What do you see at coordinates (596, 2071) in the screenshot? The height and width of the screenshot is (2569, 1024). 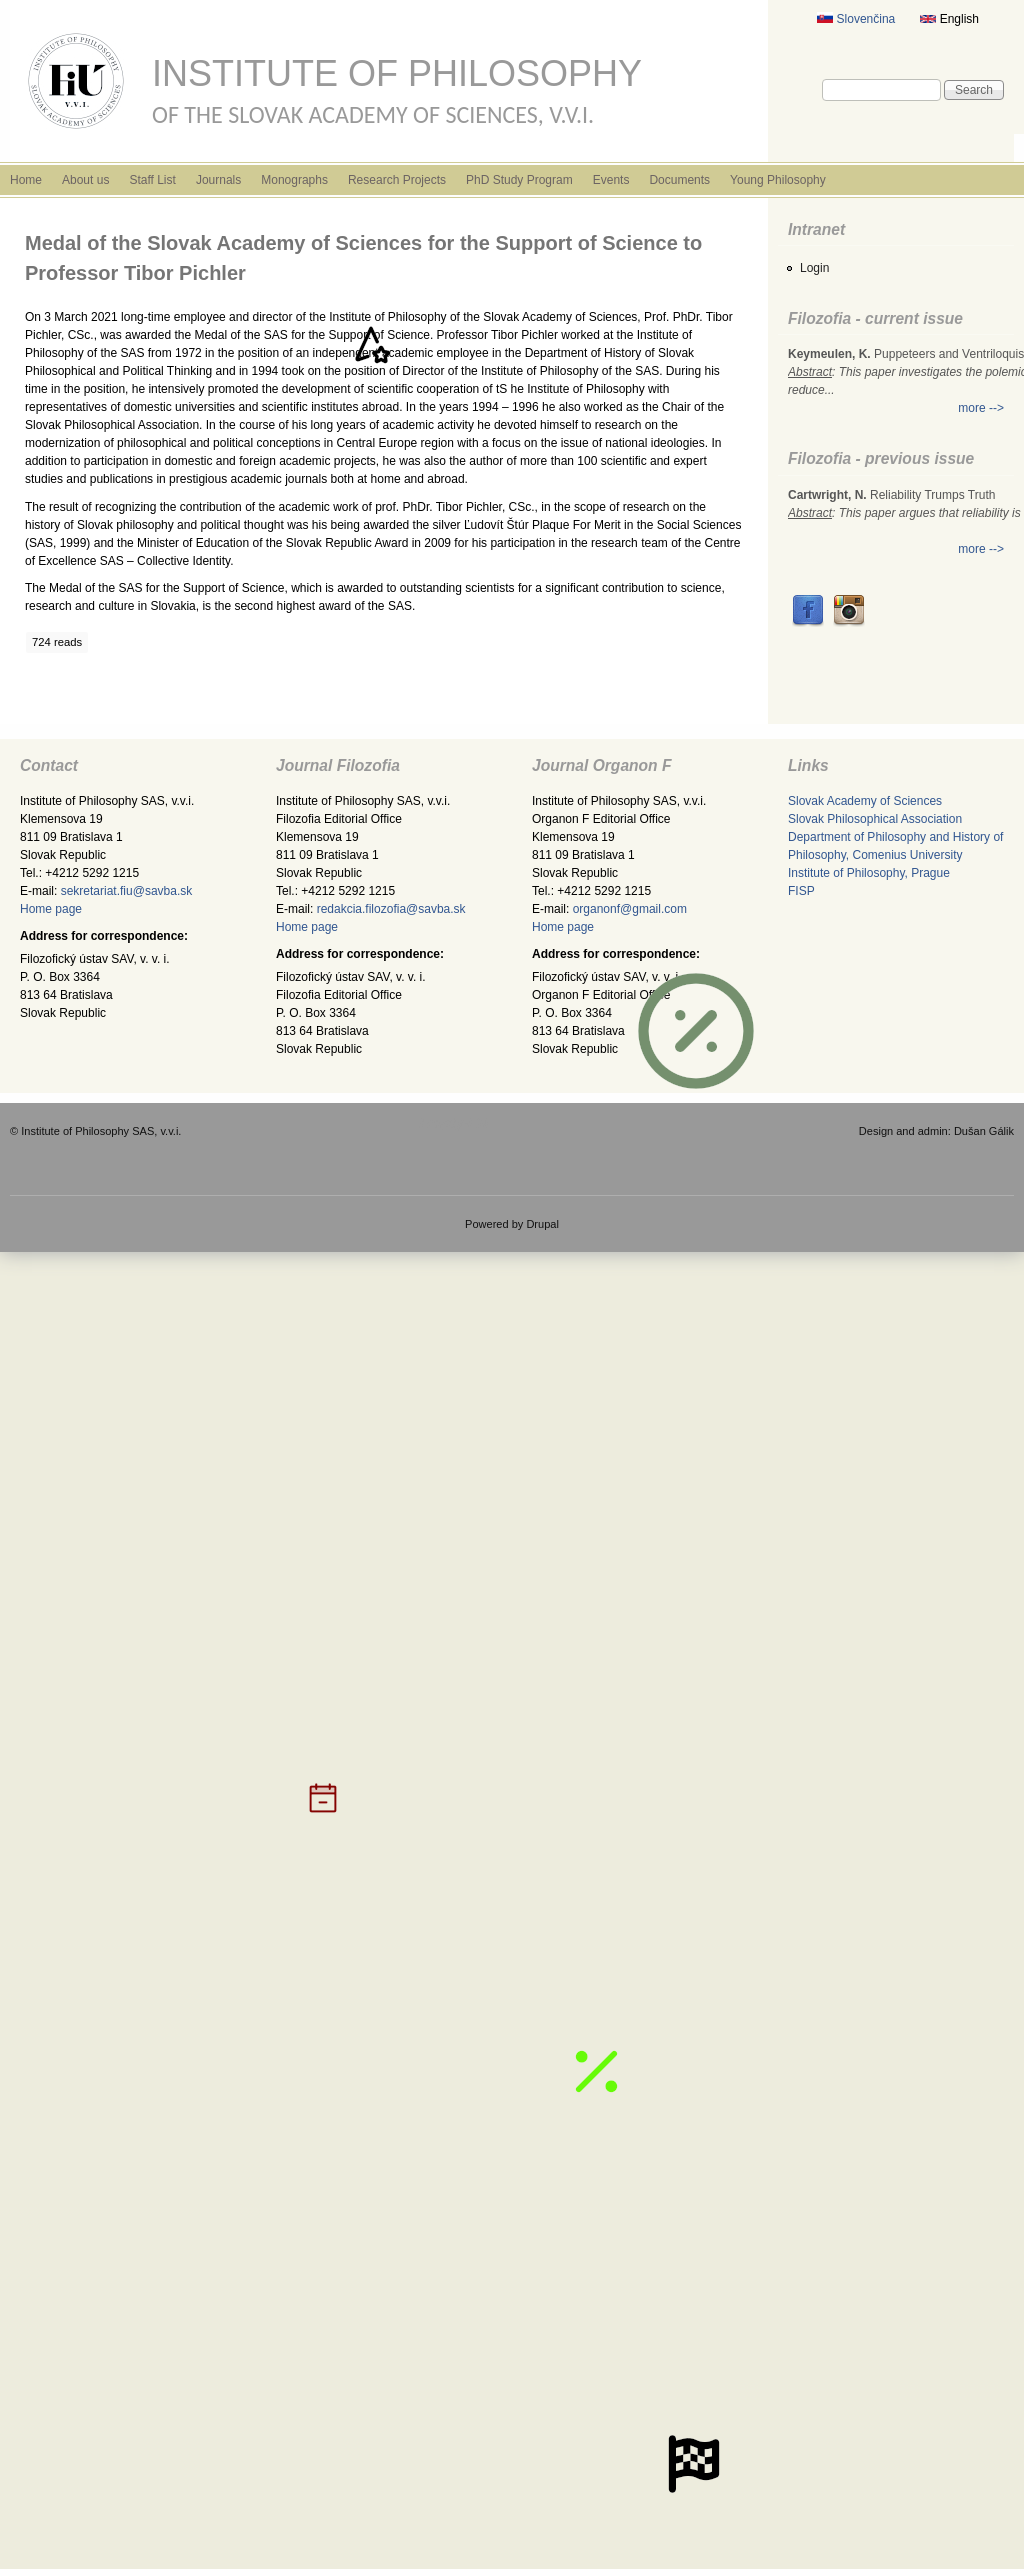 I see `view or apply a discount` at bounding box center [596, 2071].